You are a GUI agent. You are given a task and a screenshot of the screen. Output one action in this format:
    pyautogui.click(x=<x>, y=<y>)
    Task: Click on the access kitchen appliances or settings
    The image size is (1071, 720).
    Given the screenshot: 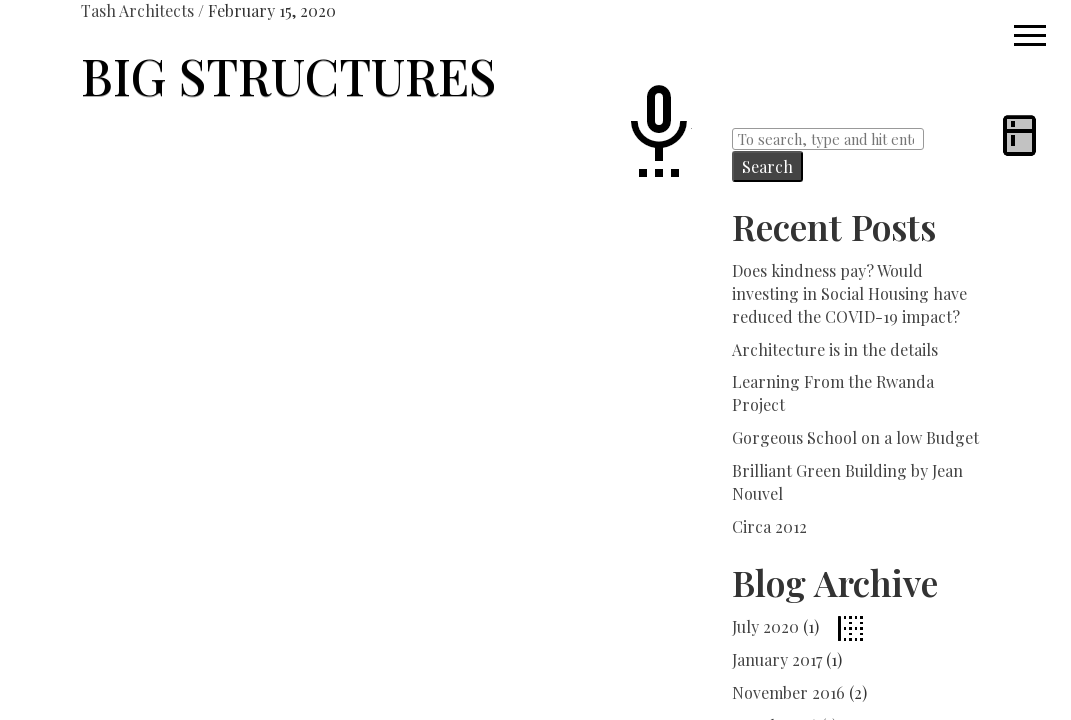 What is the action you would take?
    pyautogui.click(x=1019, y=135)
    